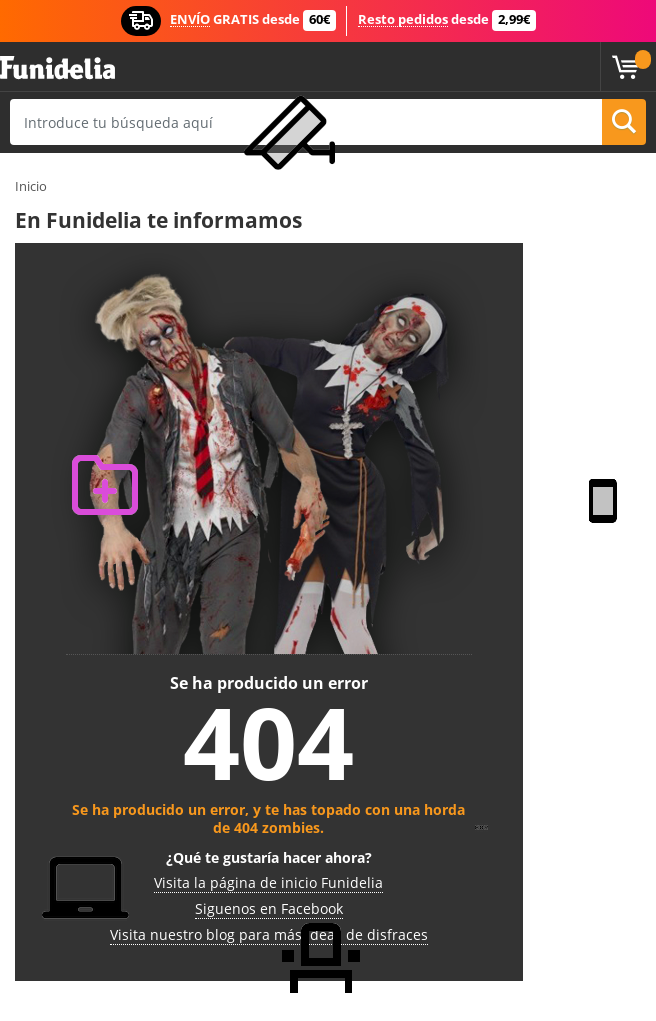  What do you see at coordinates (603, 501) in the screenshot?
I see `indicates mobile device or smartphone view` at bounding box center [603, 501].